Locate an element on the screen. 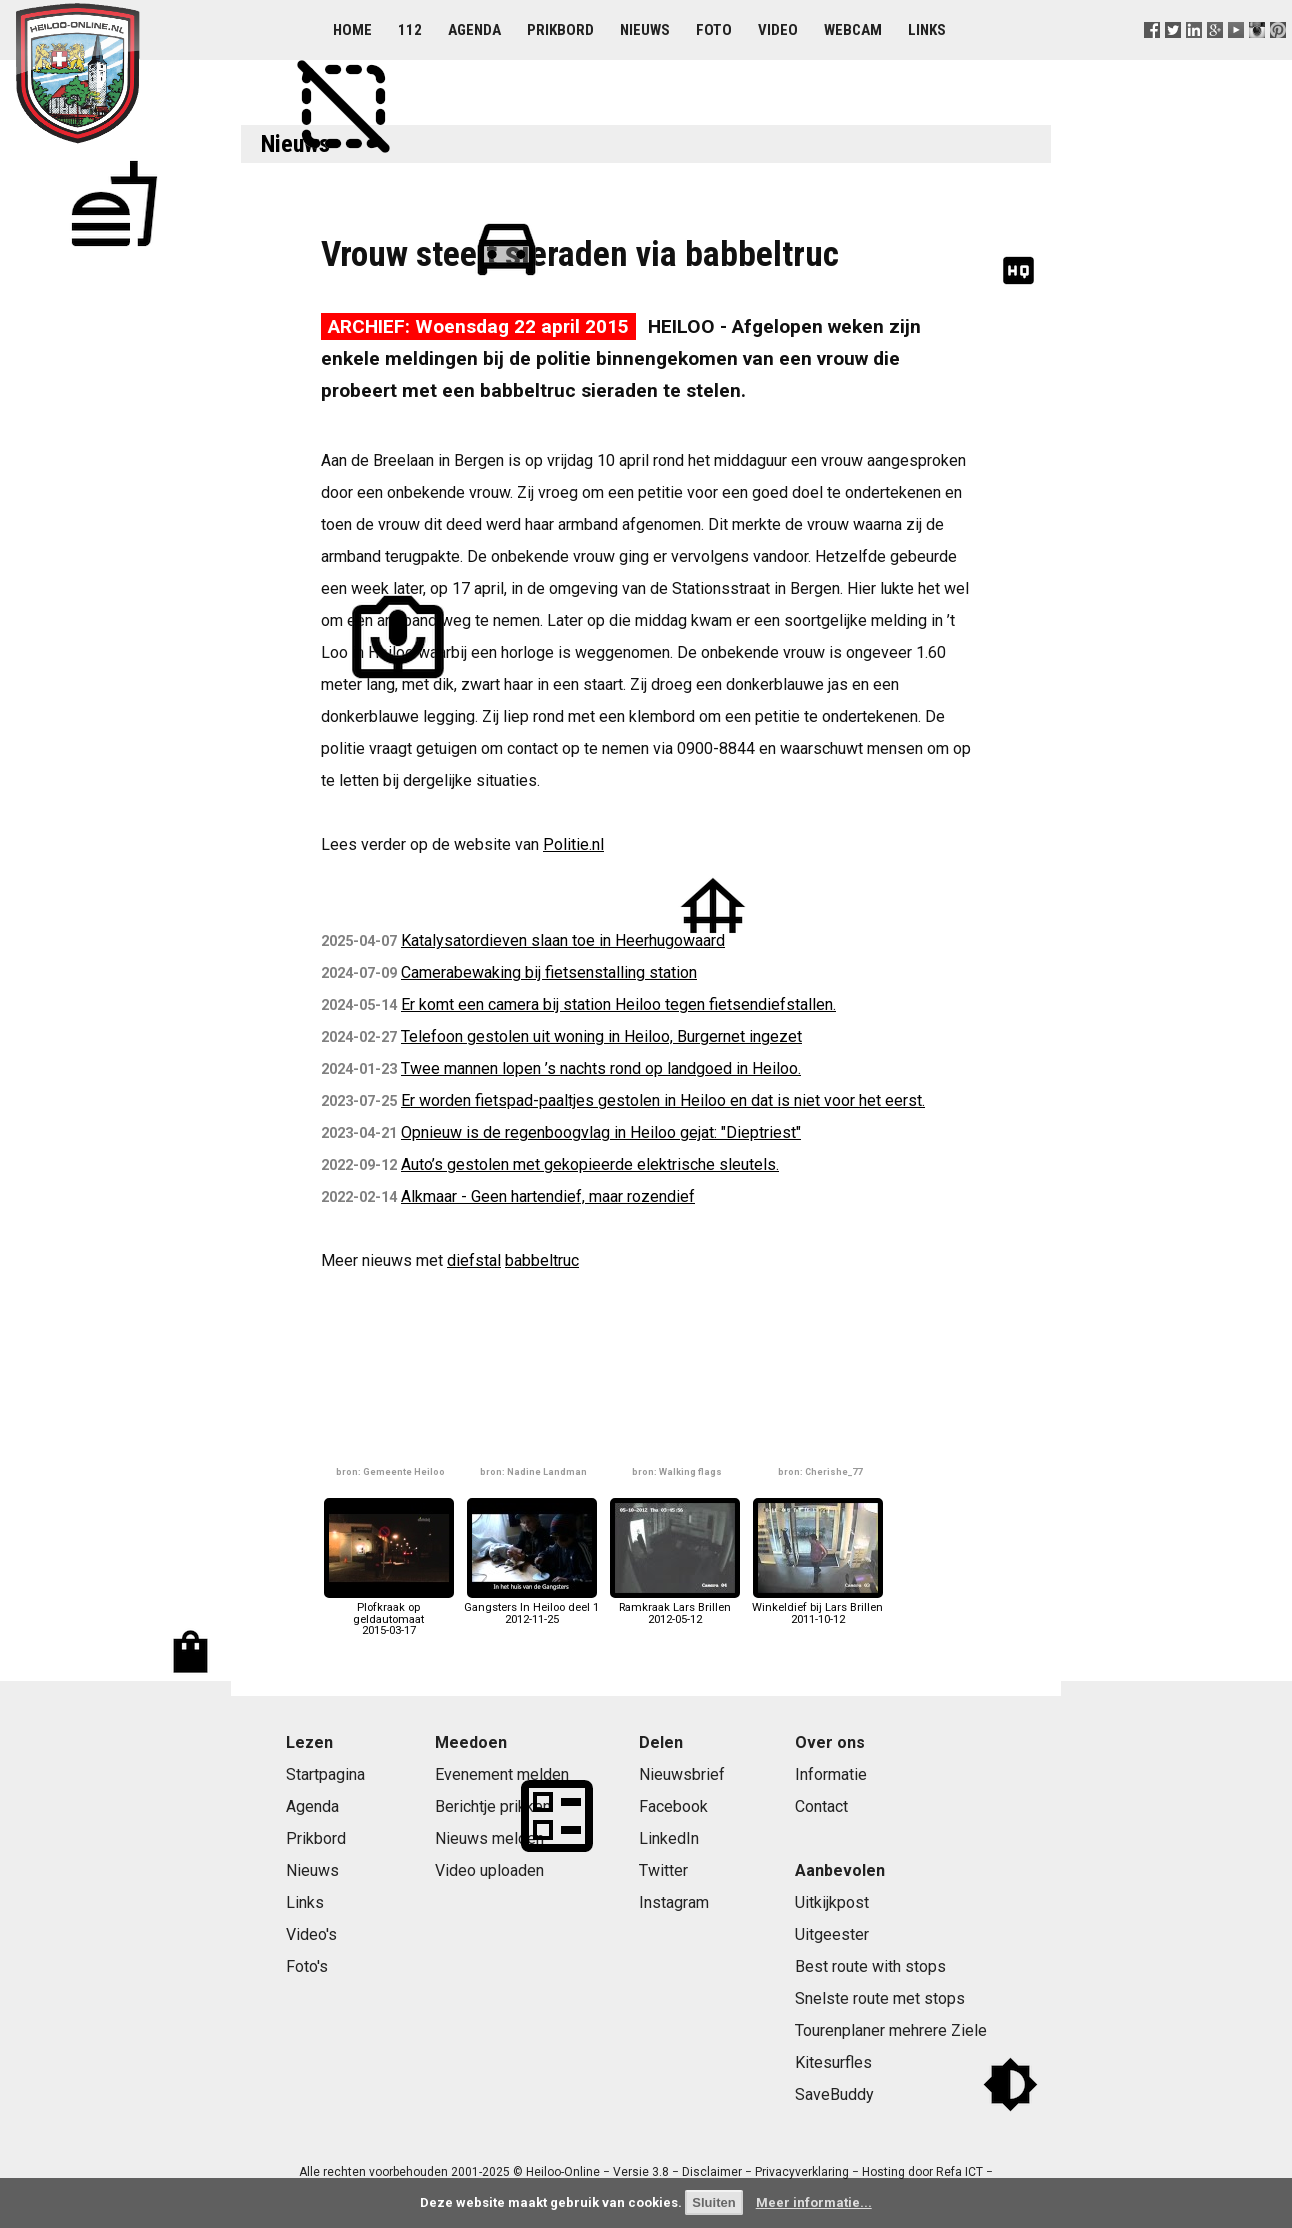  adjust screen brightness level is located at coordinates (1010, 2084).